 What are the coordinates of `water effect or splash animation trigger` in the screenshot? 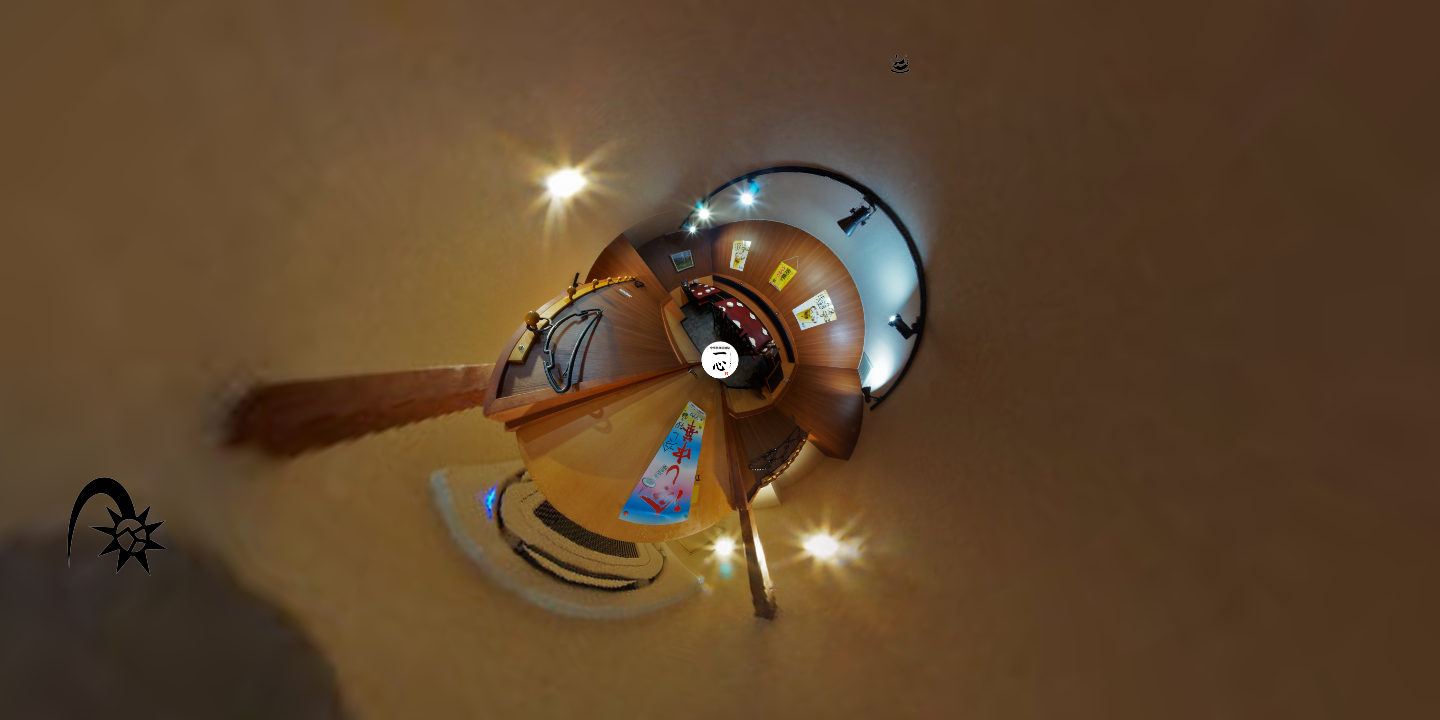 It's located at (900, 64).